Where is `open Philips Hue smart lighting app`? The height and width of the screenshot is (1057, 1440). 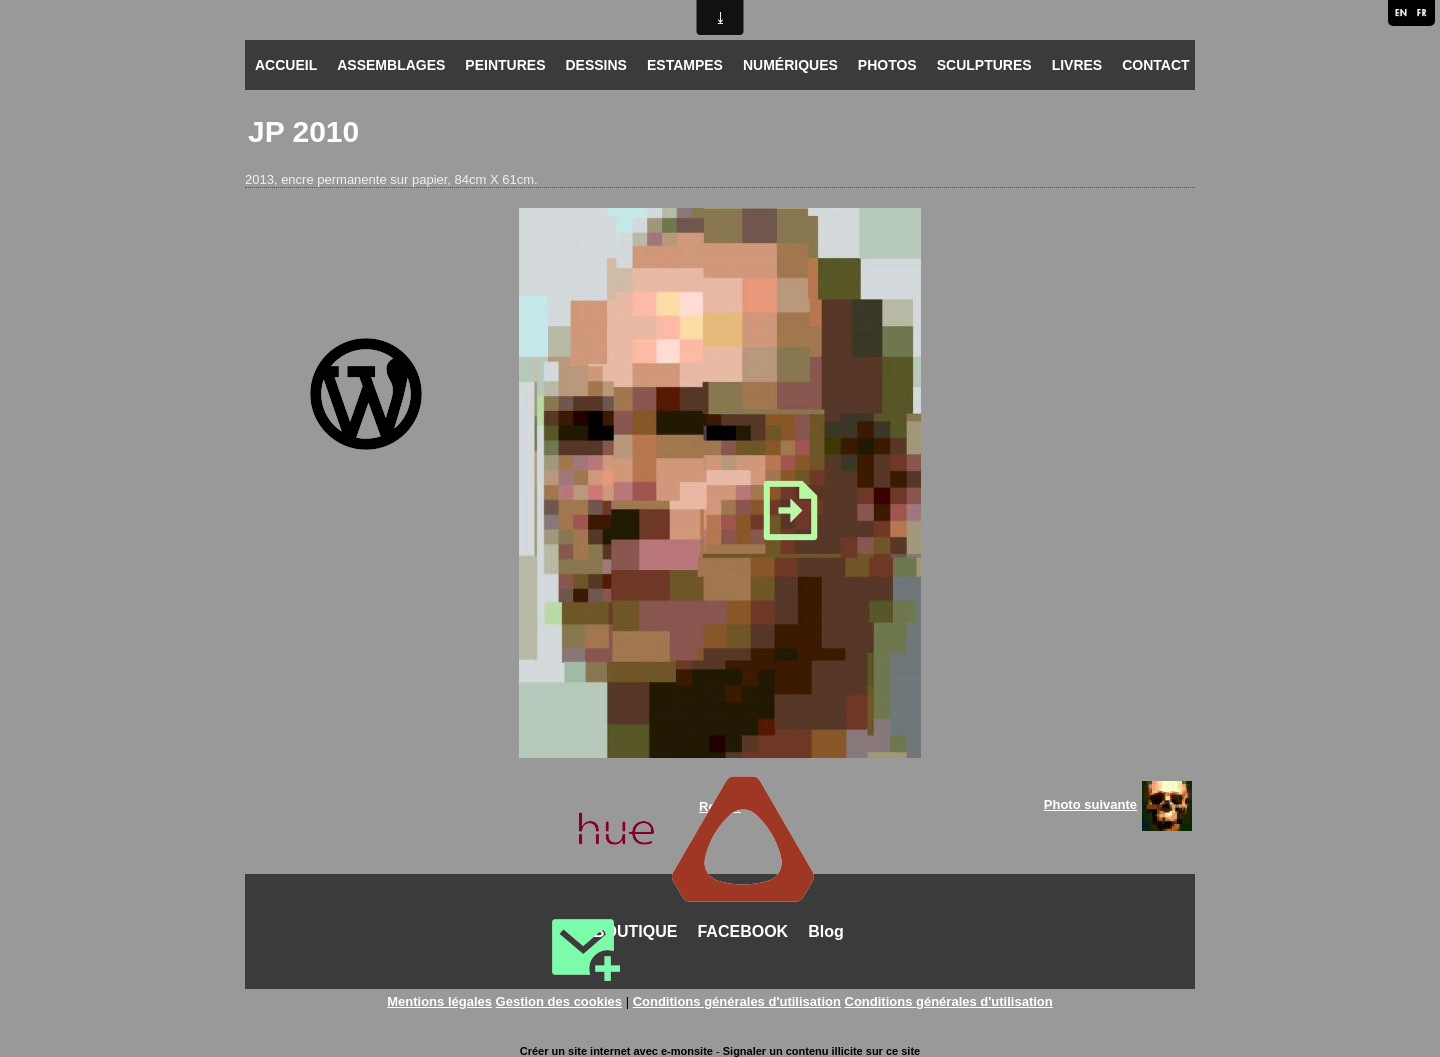 open Philips Hue smart lighting app is located at coordinates (616, 828).